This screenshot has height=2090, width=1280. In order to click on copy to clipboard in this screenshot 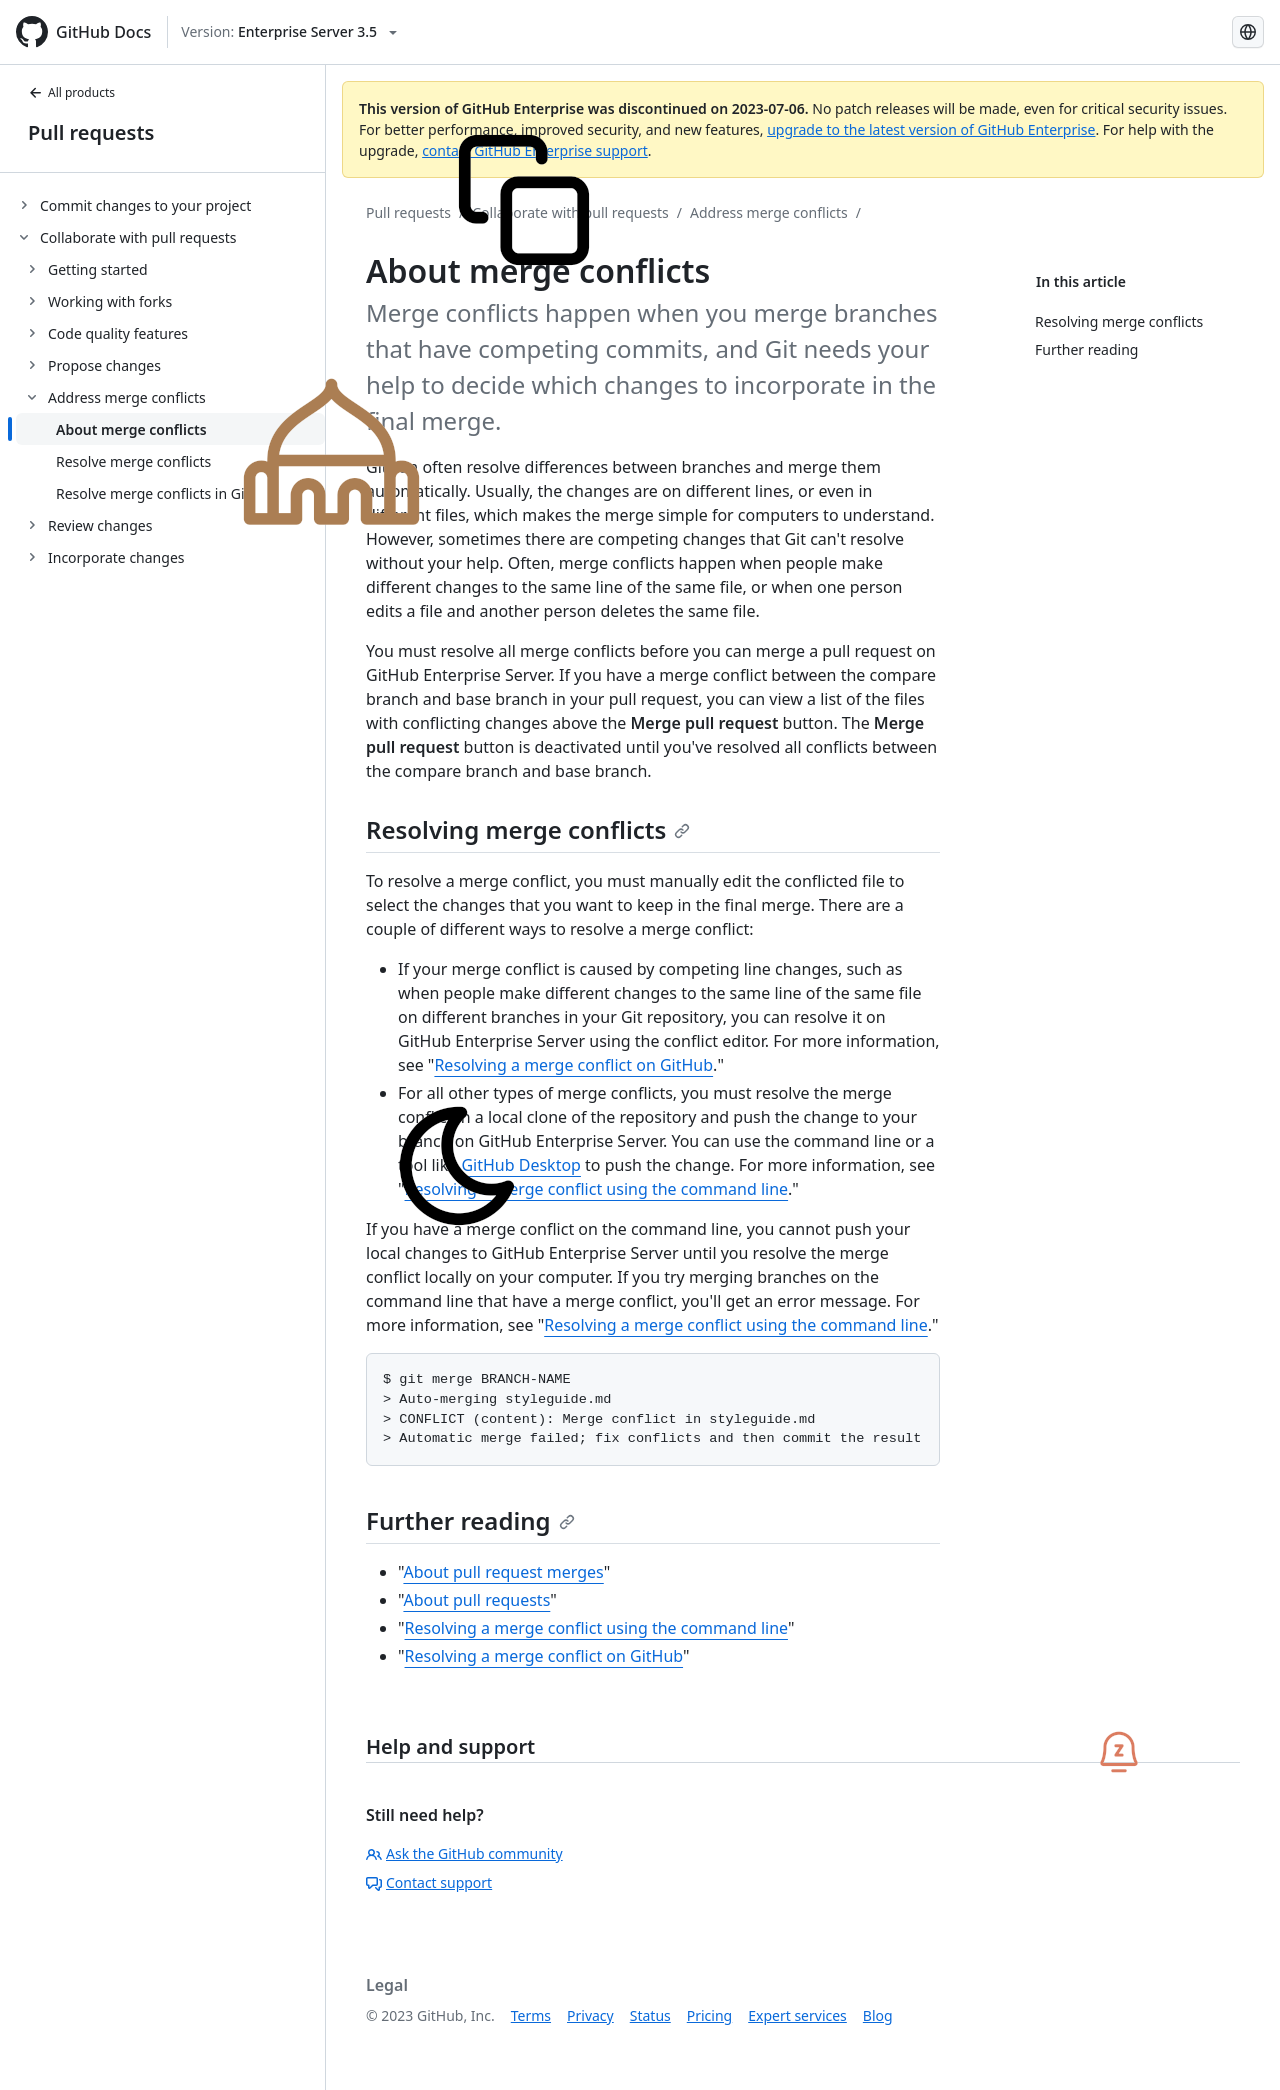, I will do `click(524, 200)`.